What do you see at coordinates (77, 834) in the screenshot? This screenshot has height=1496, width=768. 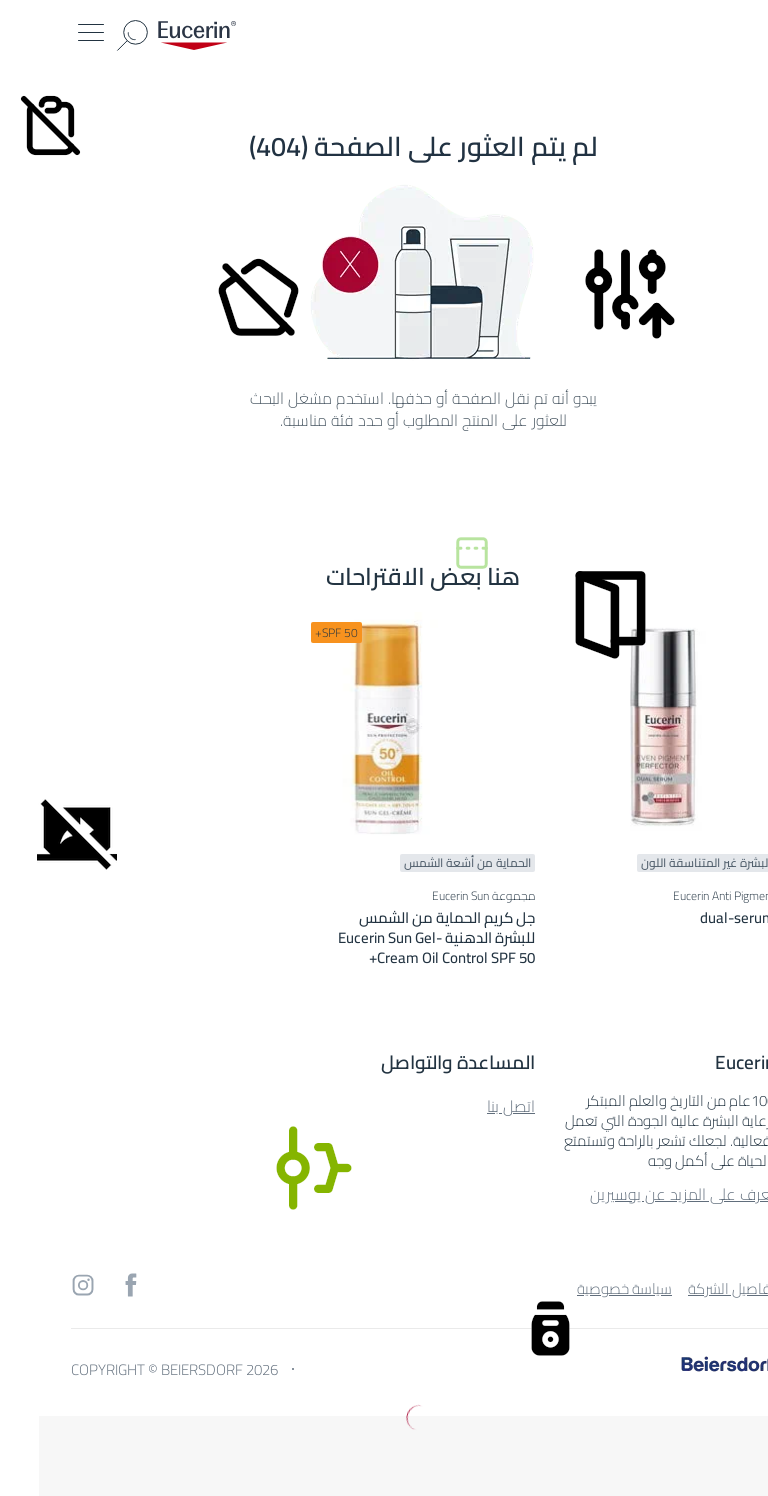 I see `stop sharing your screen` at bounding box center [77, 834].